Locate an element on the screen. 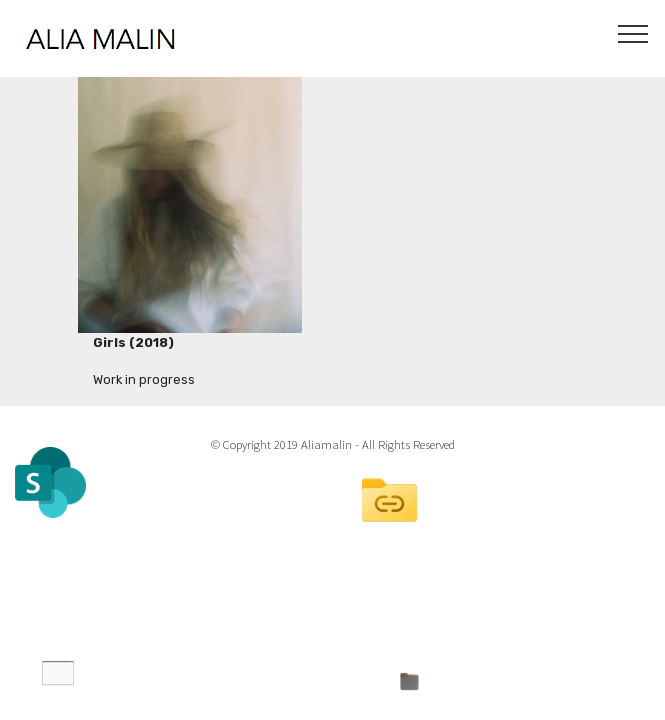  open file folder is located at coordinates (409, 681).